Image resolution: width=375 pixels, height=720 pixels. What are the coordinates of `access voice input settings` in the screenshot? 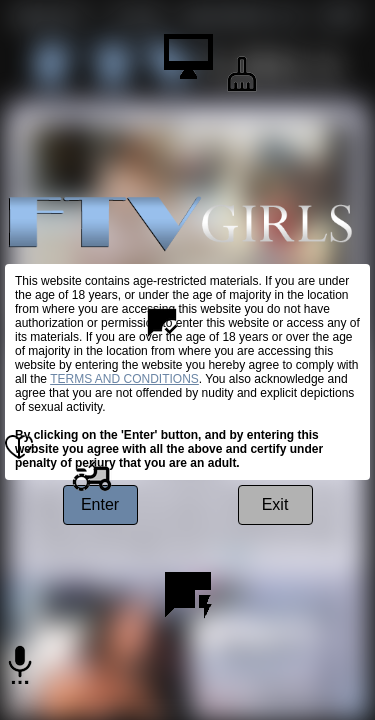 It's located at (20, 664).